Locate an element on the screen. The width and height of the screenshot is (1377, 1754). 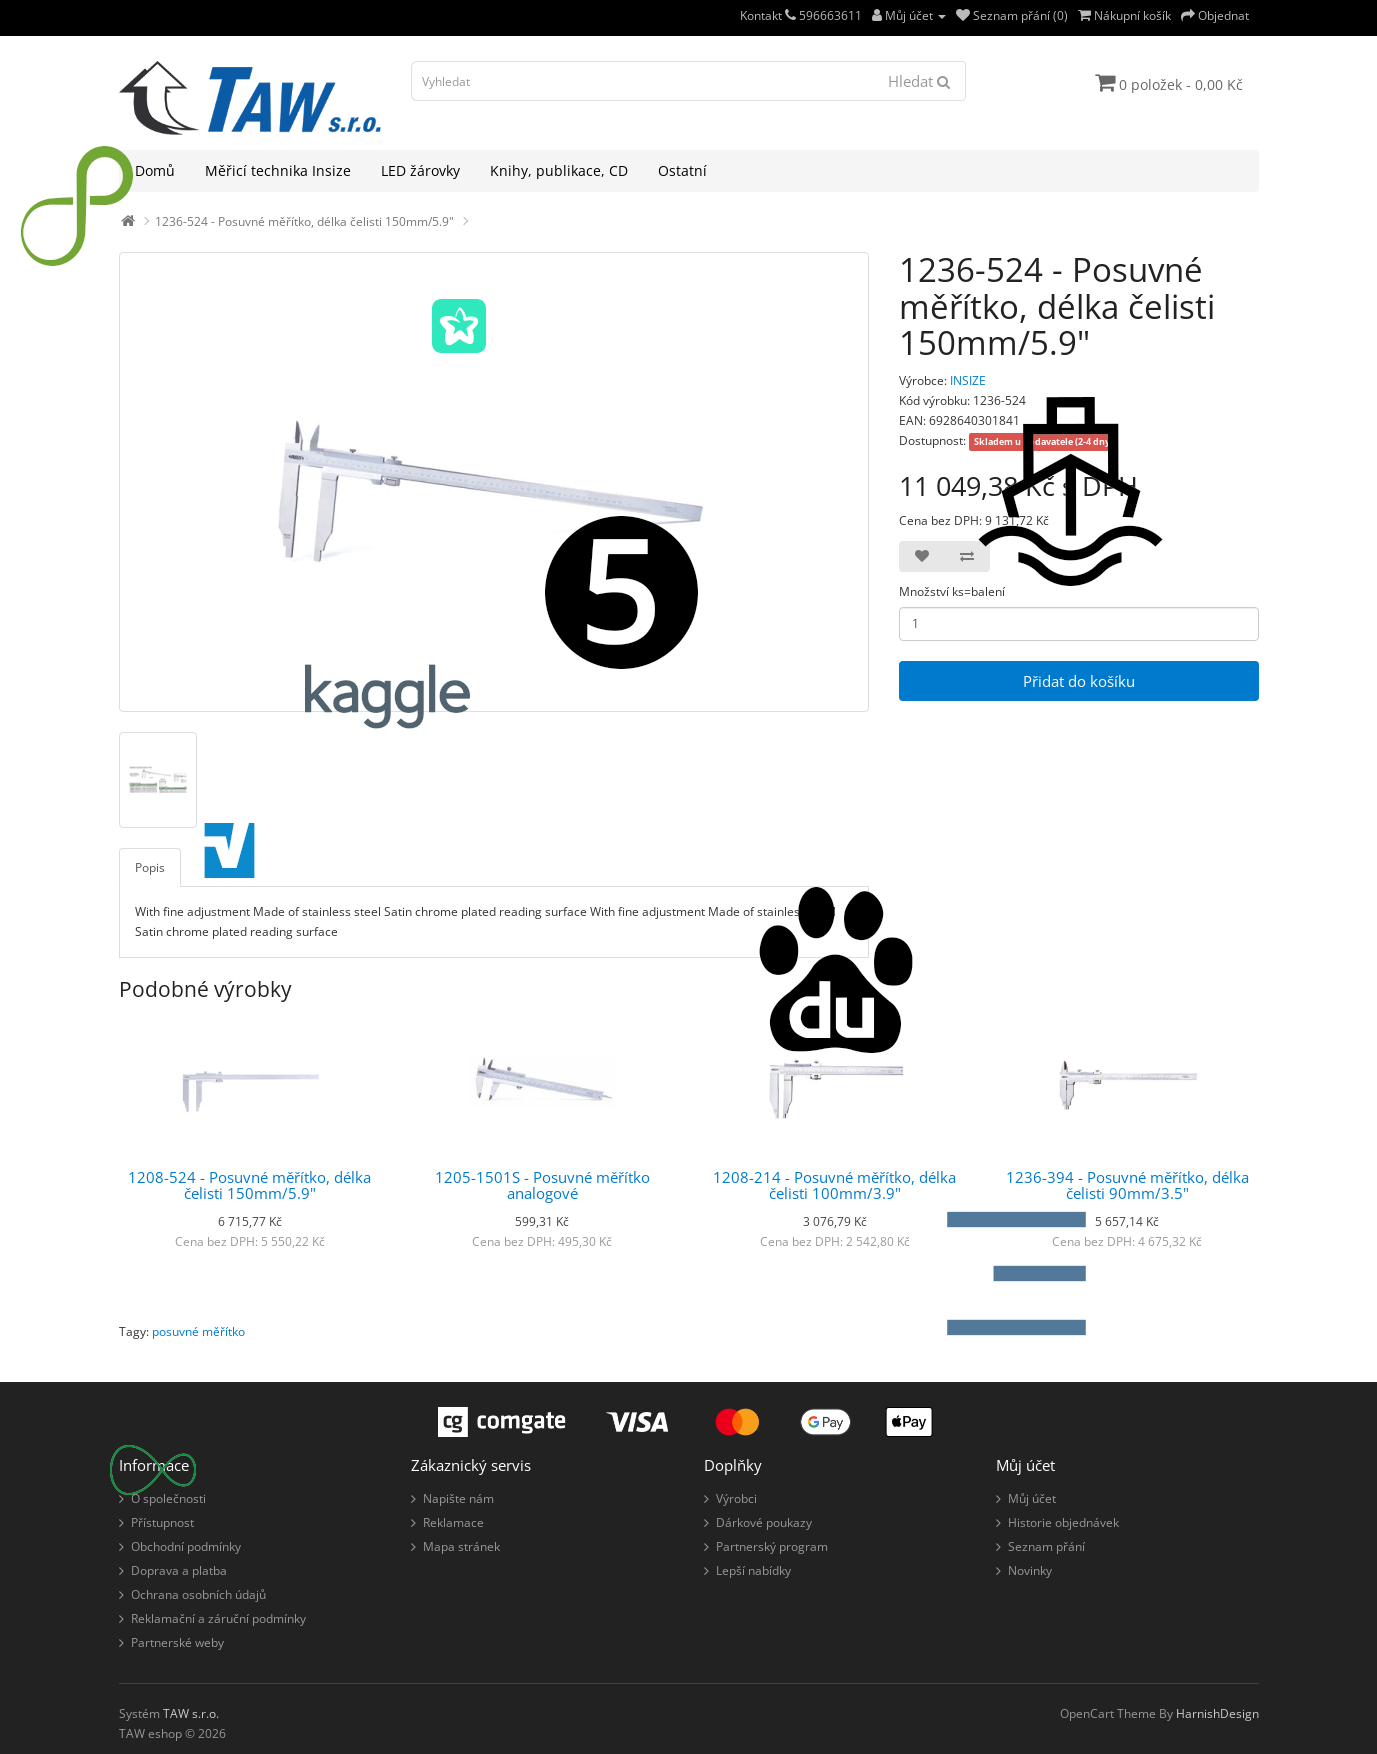
persistent systems company logo is located at coordinates (77, 206).